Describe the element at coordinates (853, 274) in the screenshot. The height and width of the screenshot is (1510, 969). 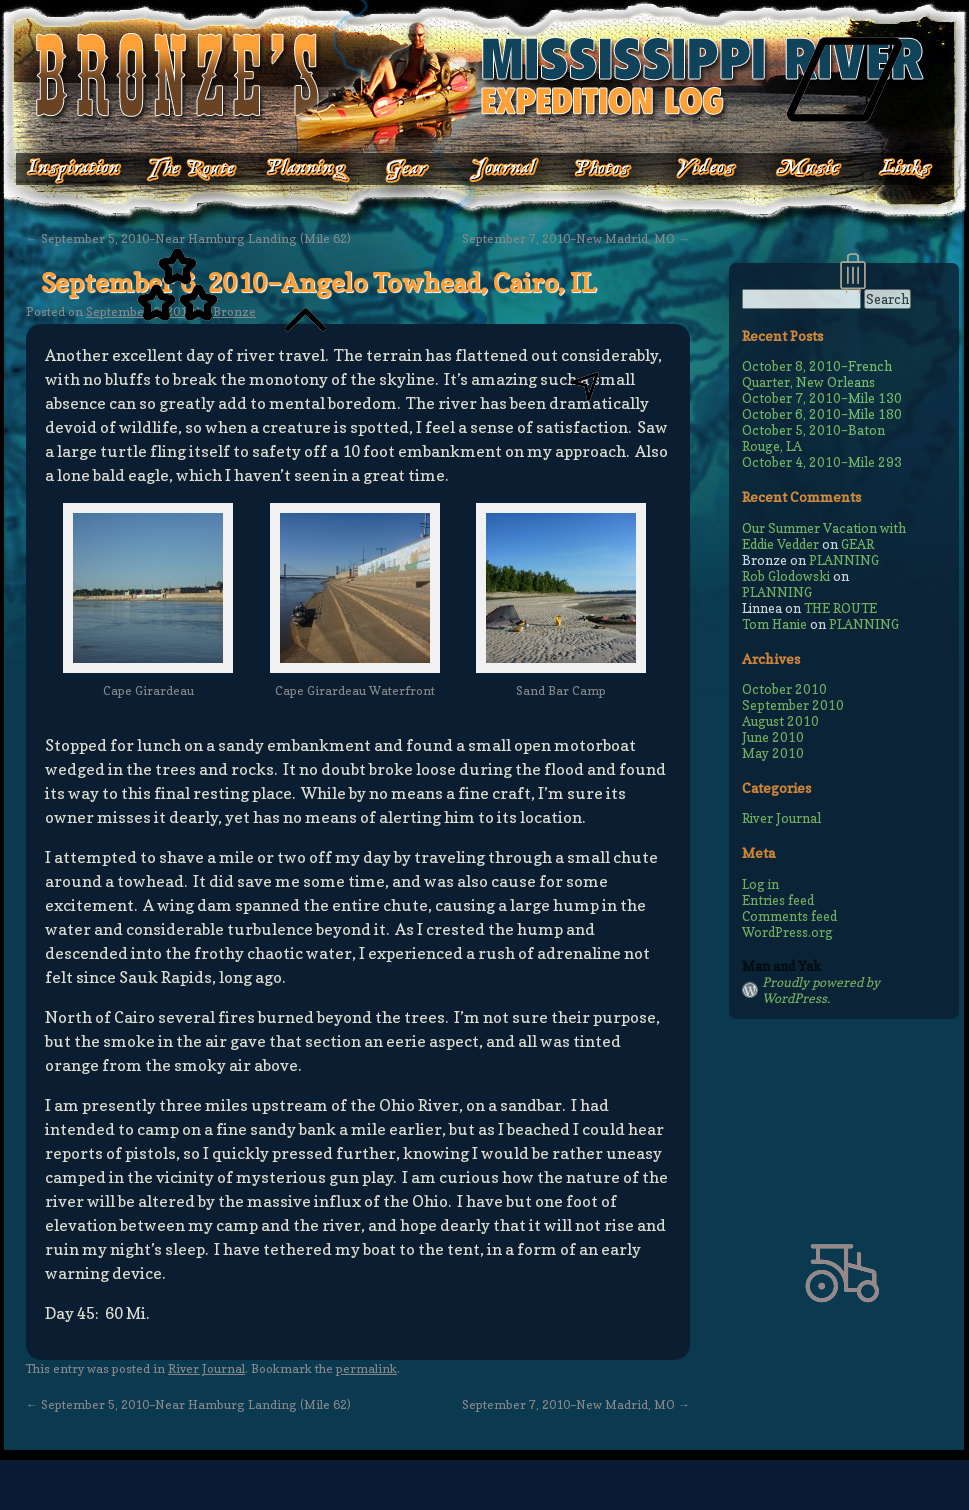
I see `access travel or trip planning features` at that location.